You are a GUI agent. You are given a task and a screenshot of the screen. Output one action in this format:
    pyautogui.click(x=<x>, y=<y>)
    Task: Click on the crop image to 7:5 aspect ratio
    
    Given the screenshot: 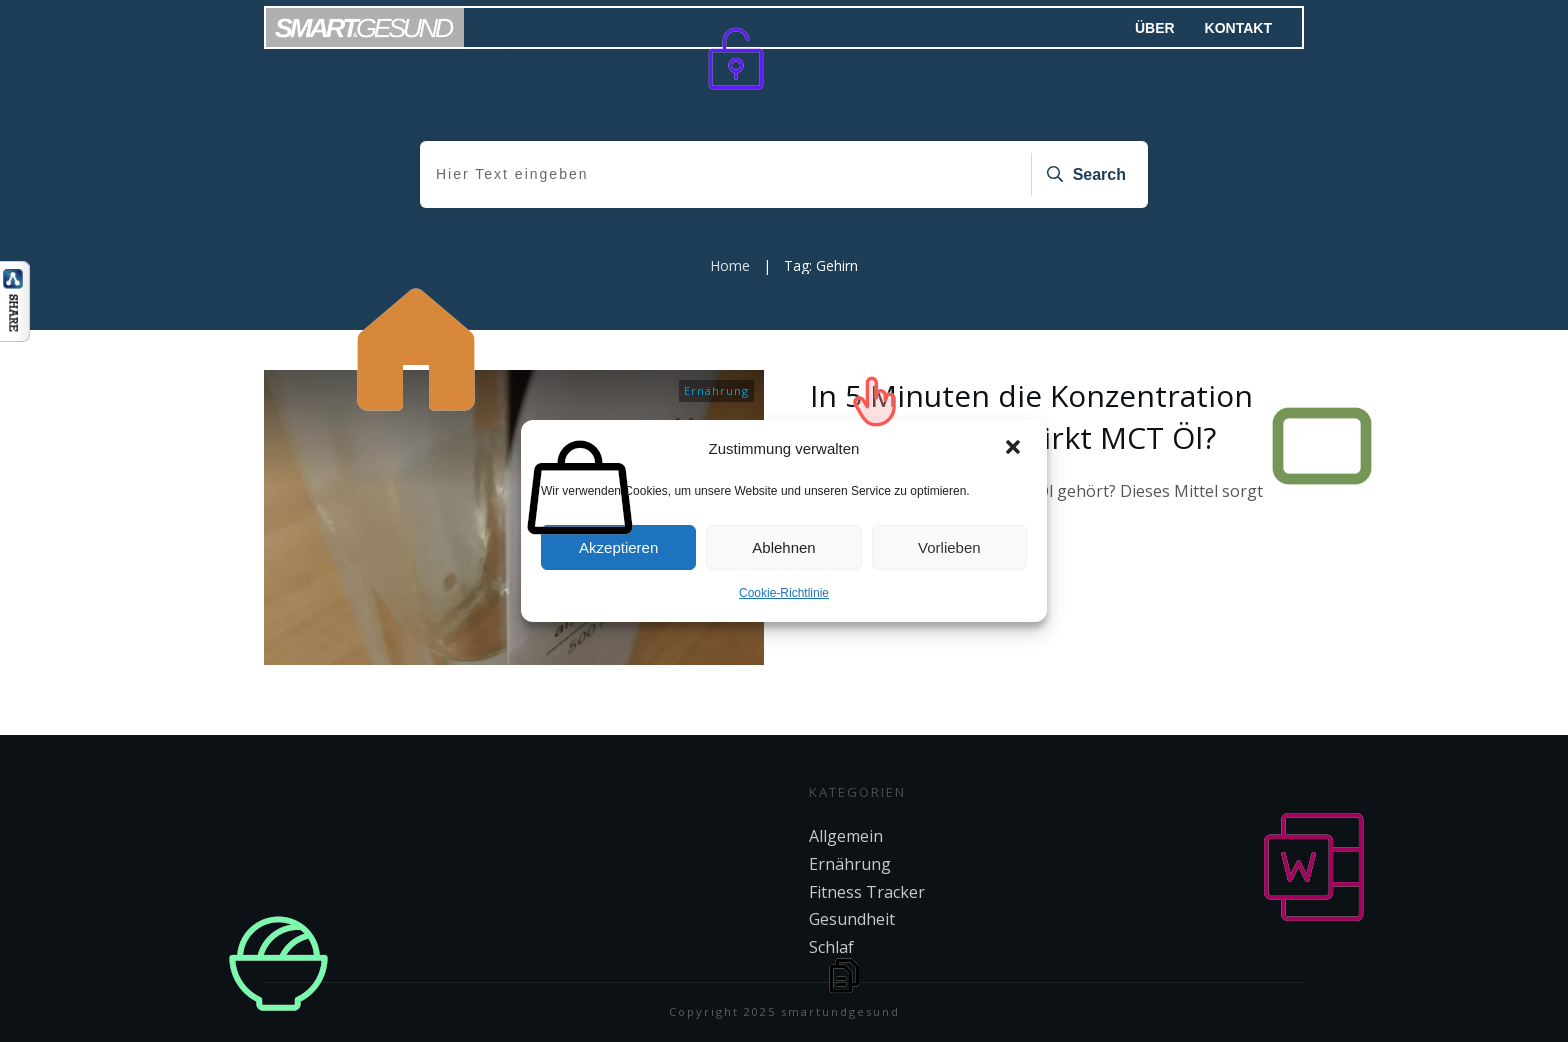 What is the action you would take?
    pyautogui.click(x=1322, y=446)
    